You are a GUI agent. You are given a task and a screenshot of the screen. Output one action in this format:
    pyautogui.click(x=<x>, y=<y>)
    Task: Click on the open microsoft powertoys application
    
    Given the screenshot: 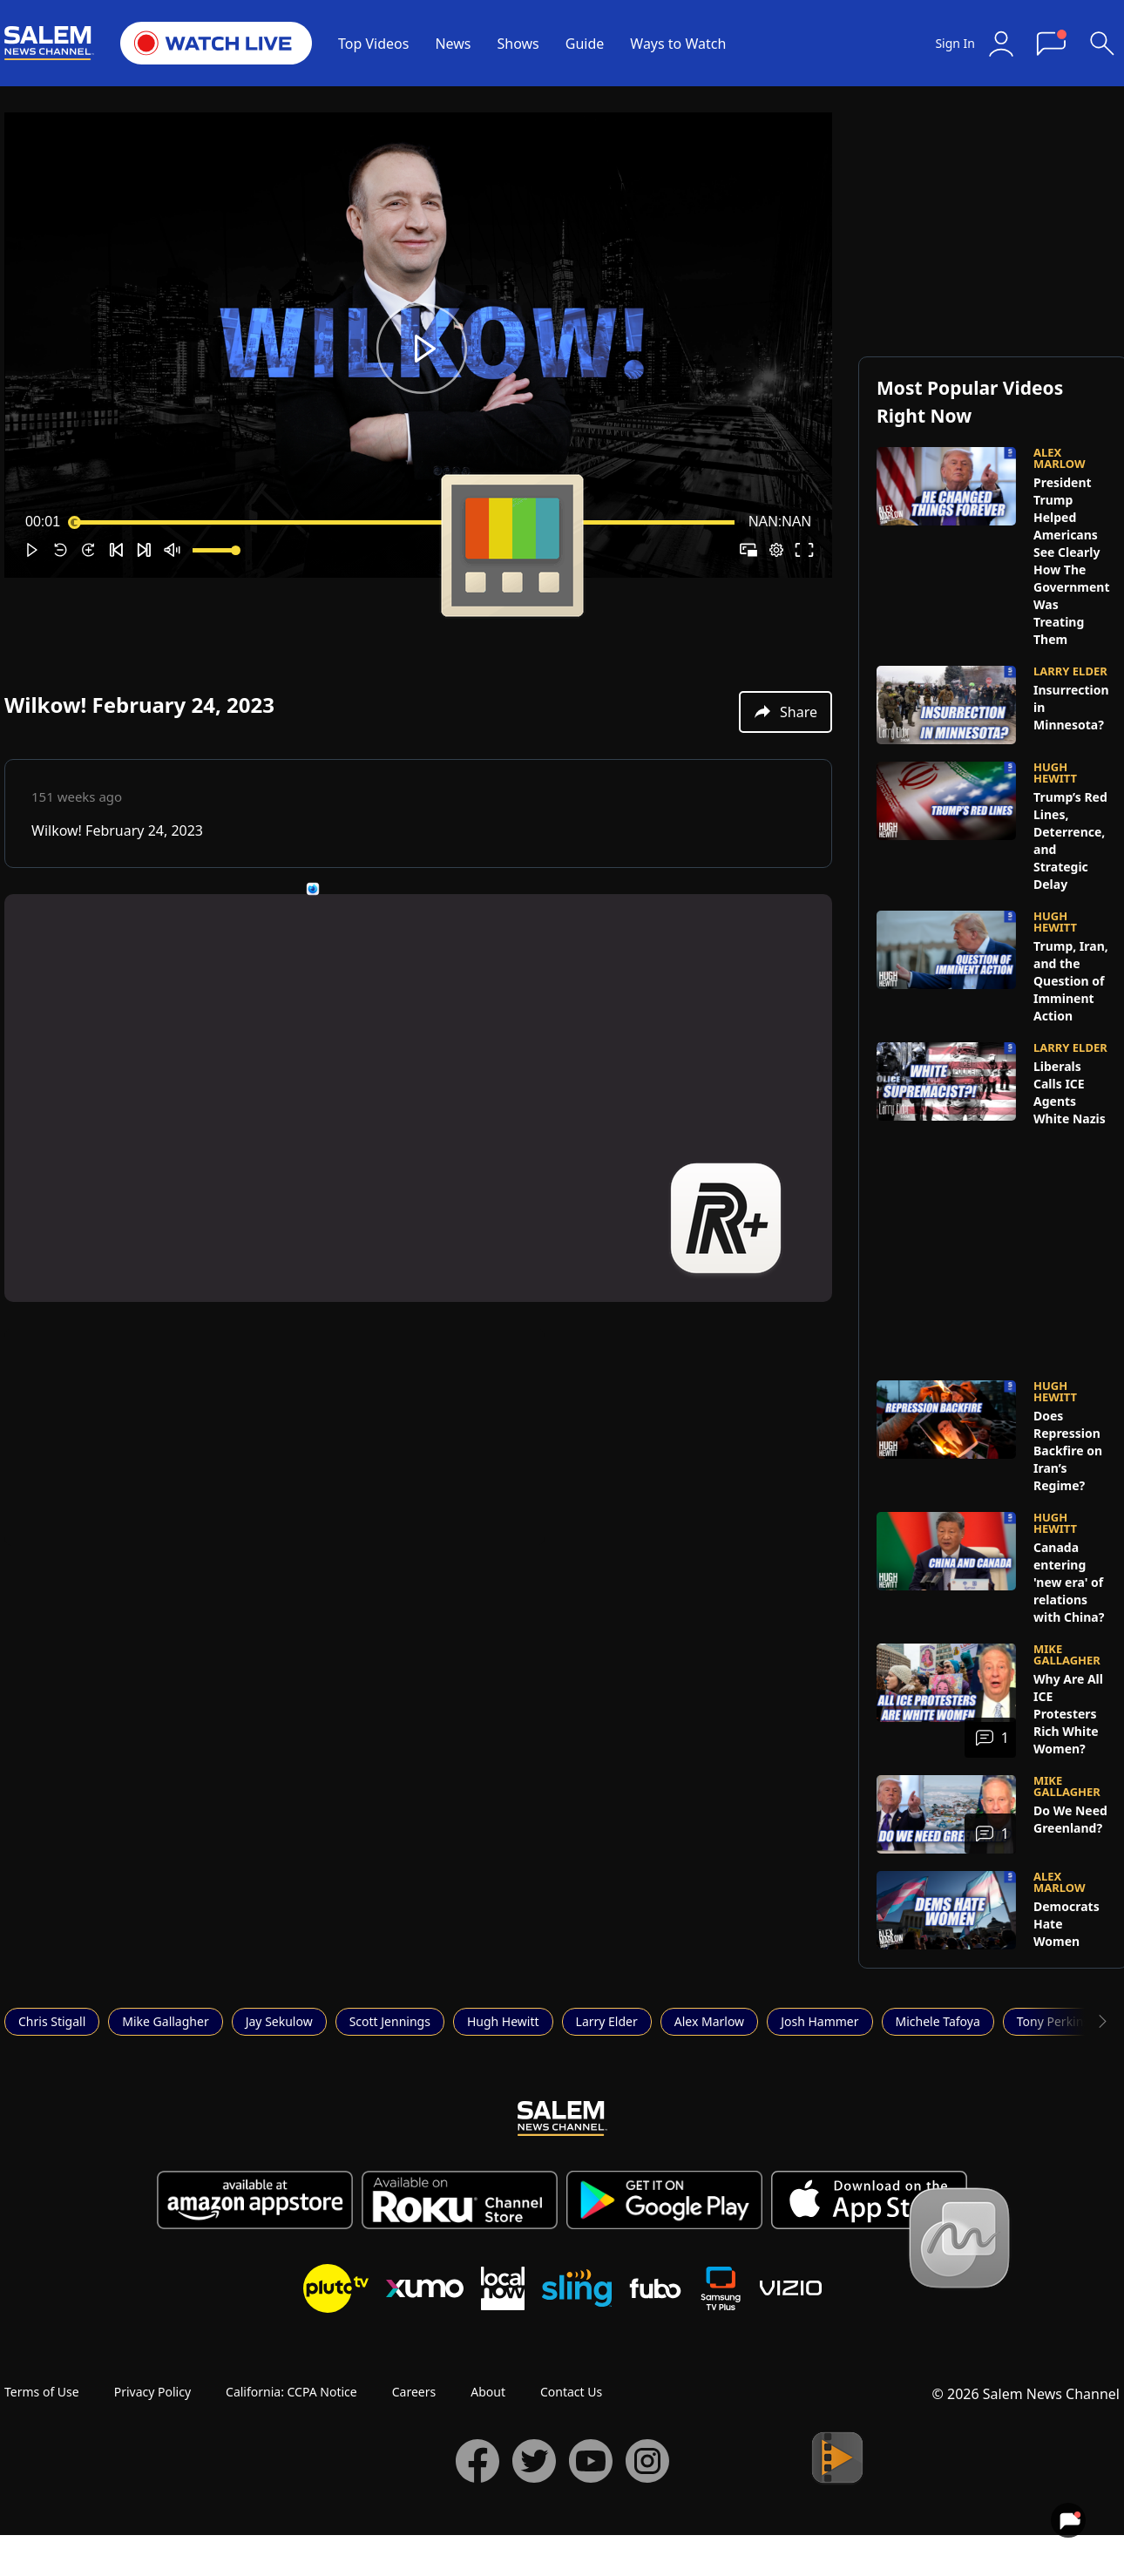 What is the action you would take?
    pyautogui.click(x=512, y=546)
    